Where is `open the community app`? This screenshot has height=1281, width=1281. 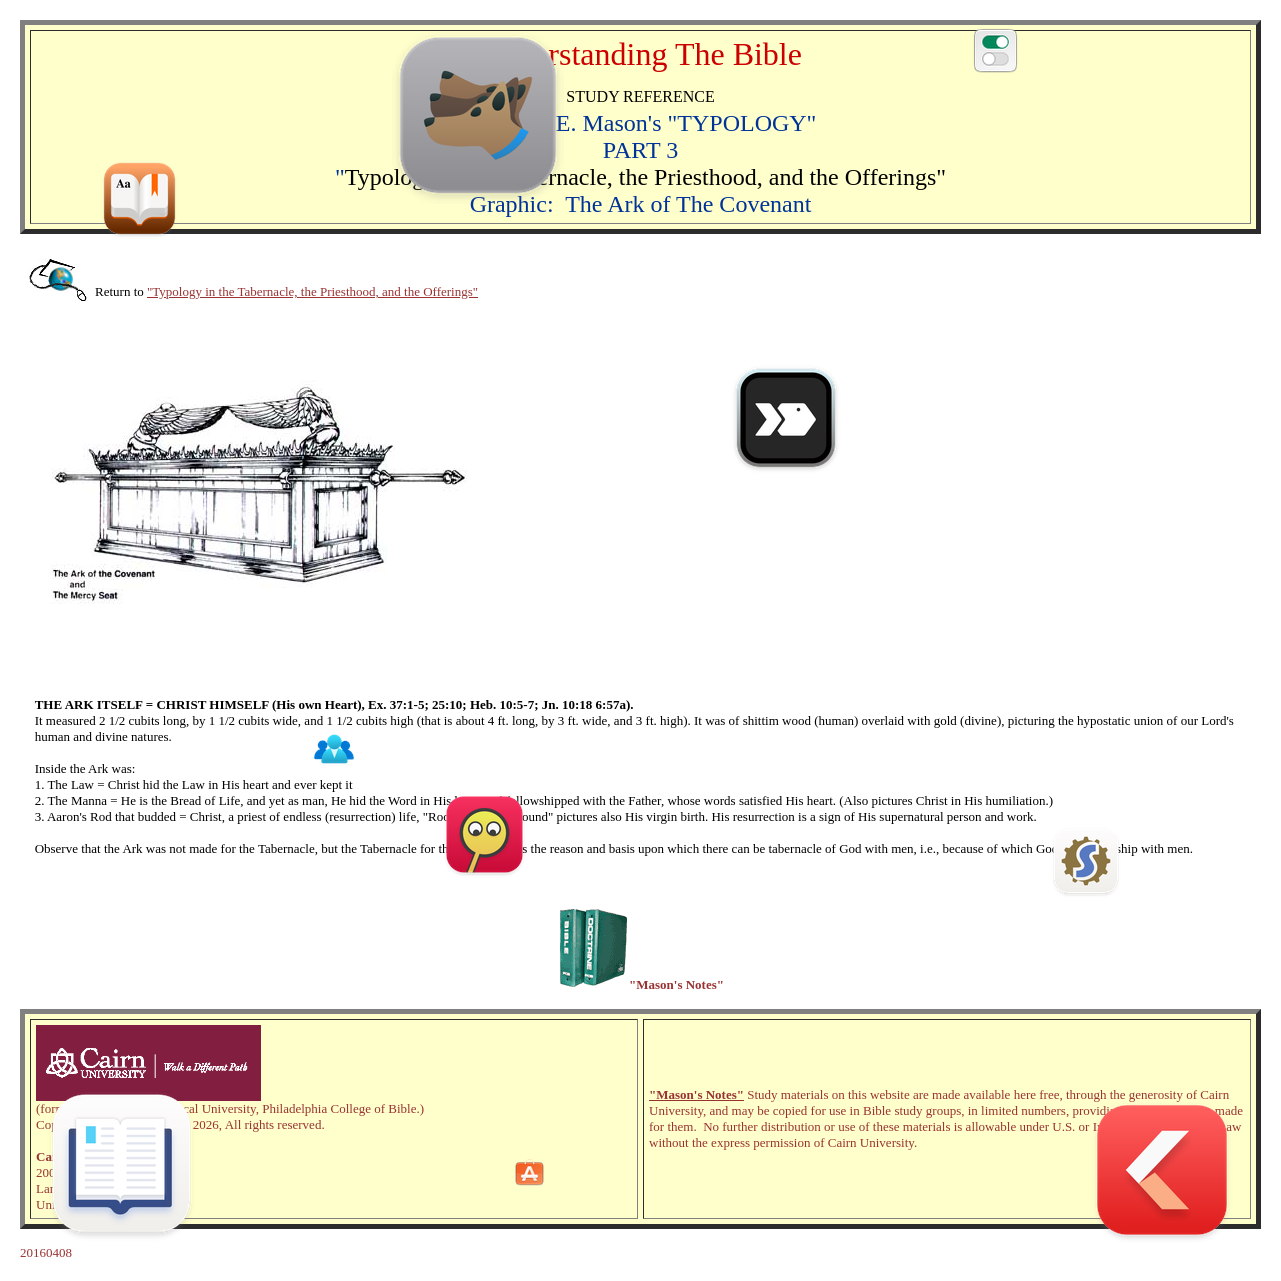 open the community app is located at coordinates (334, 749).